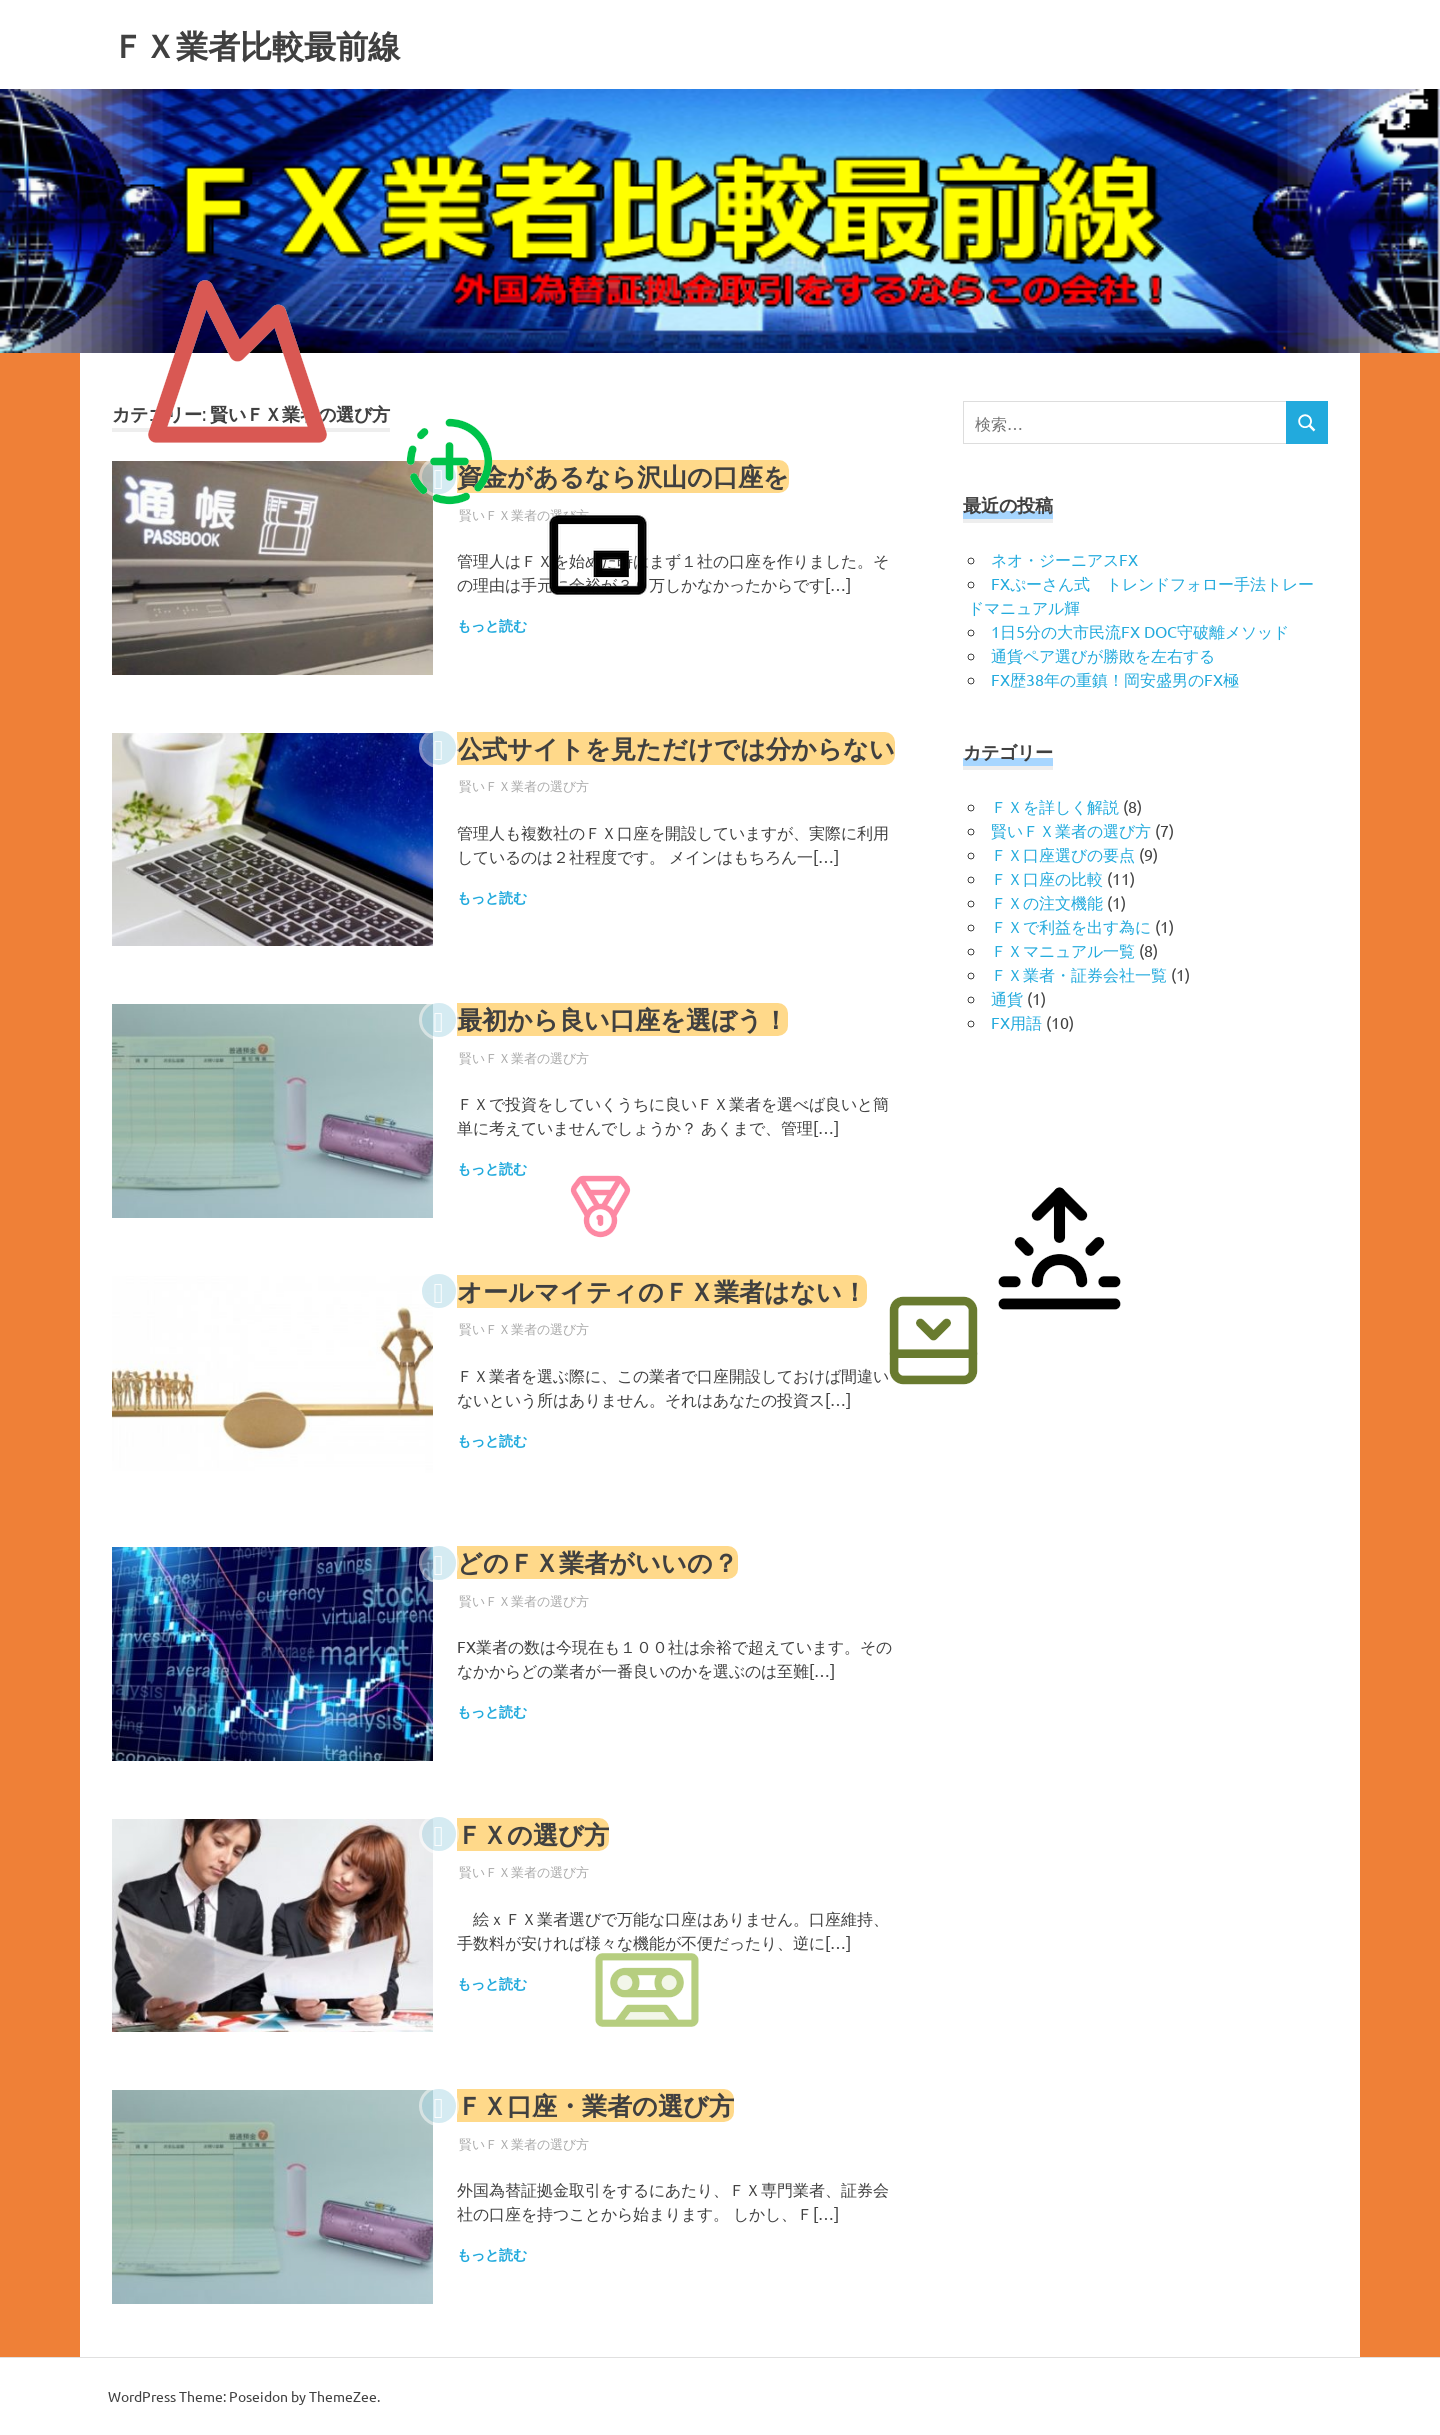 The width and height of the screenshot is (1440, 2435). I want to click on view outdoor or nature-related content, so click(237, 361).